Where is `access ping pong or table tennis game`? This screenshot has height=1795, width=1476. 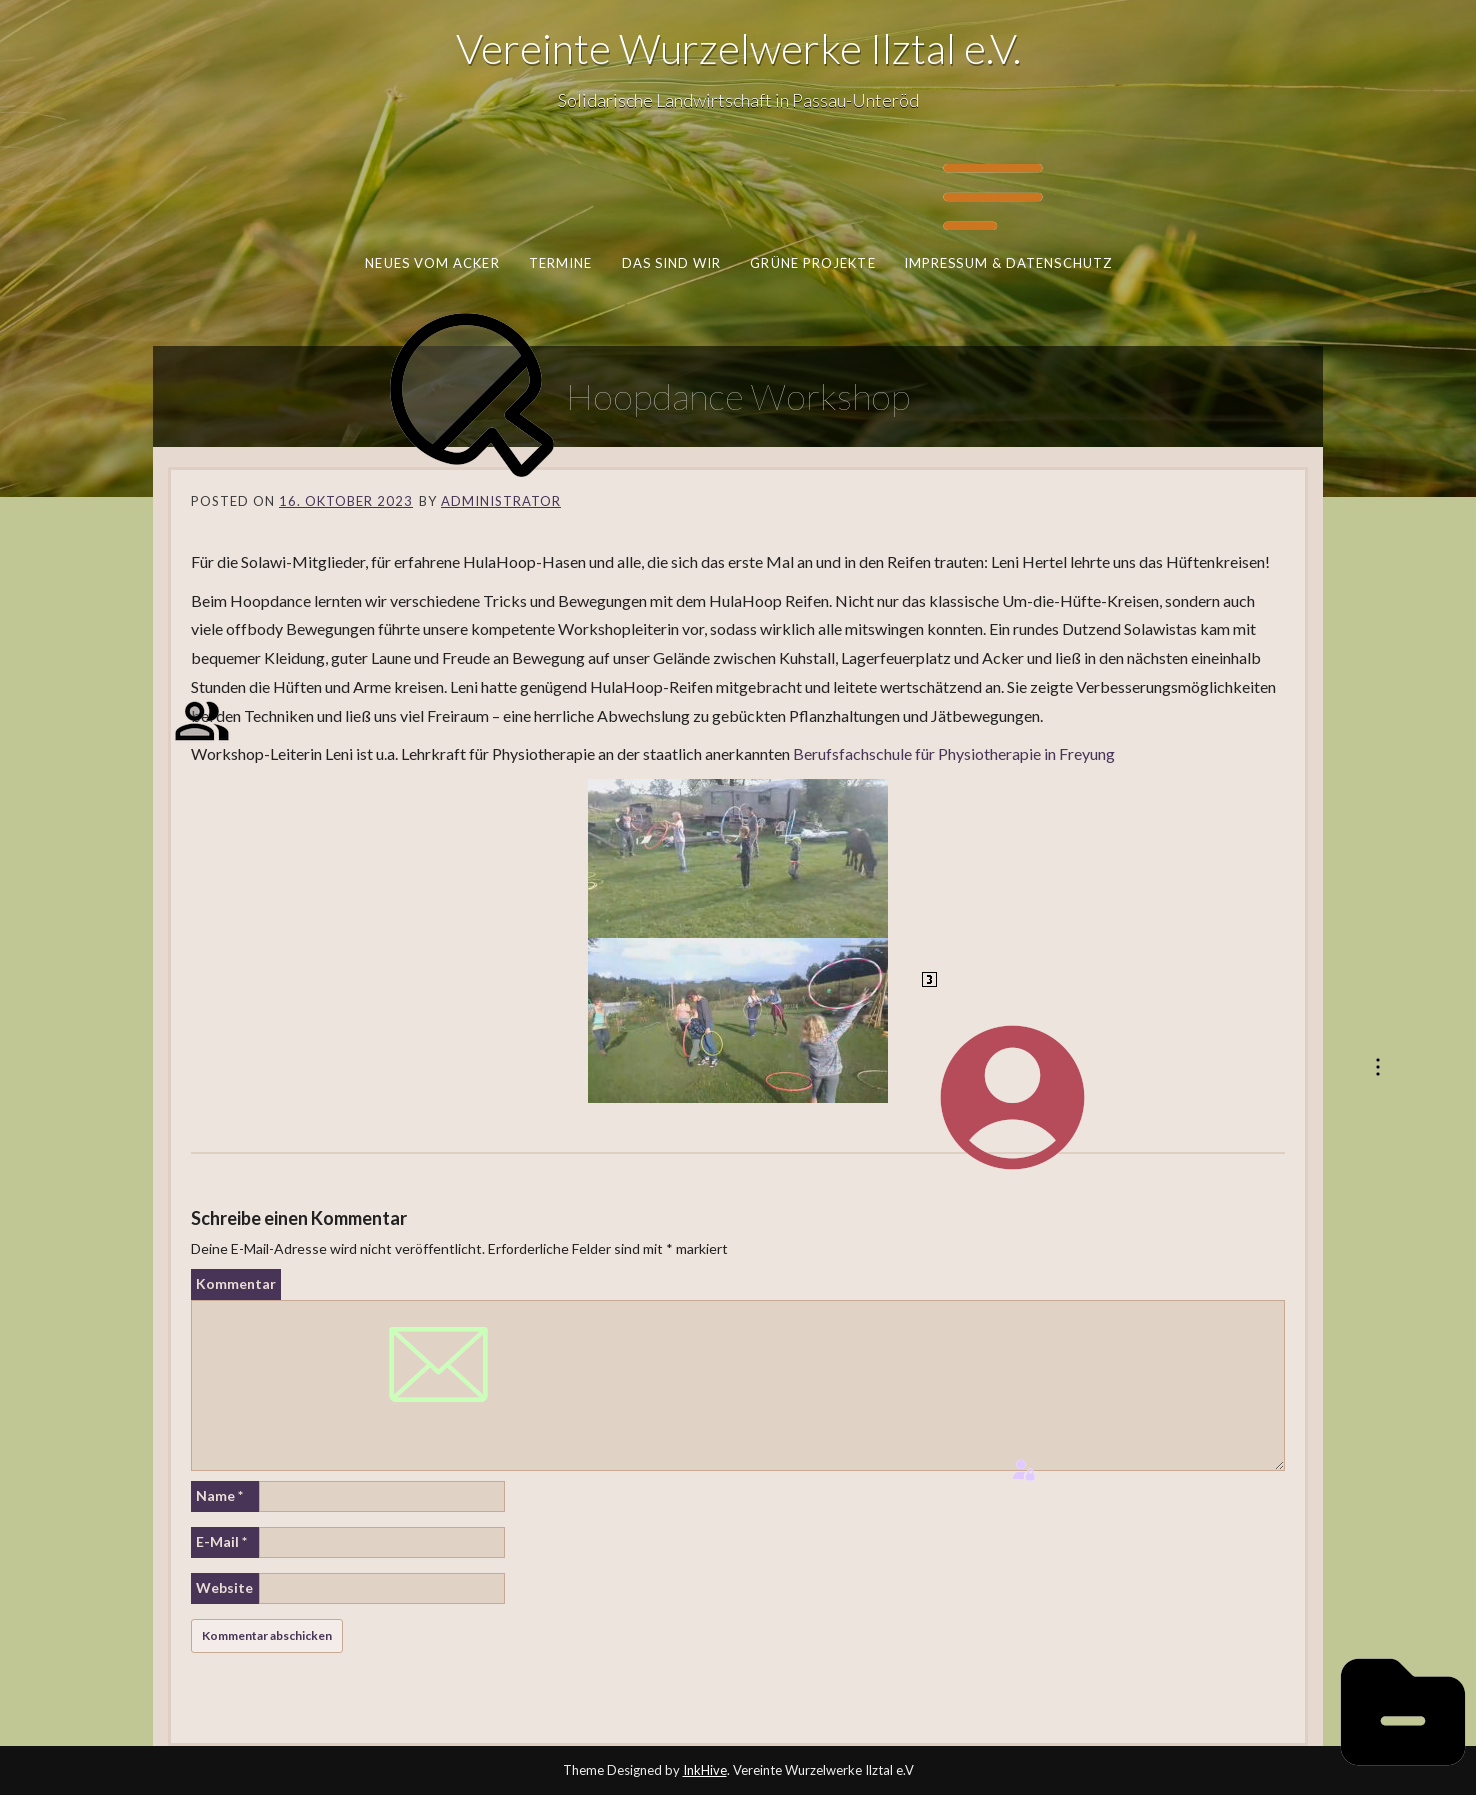 access ping pong or table tennis game is located at coordinates (469, 392).